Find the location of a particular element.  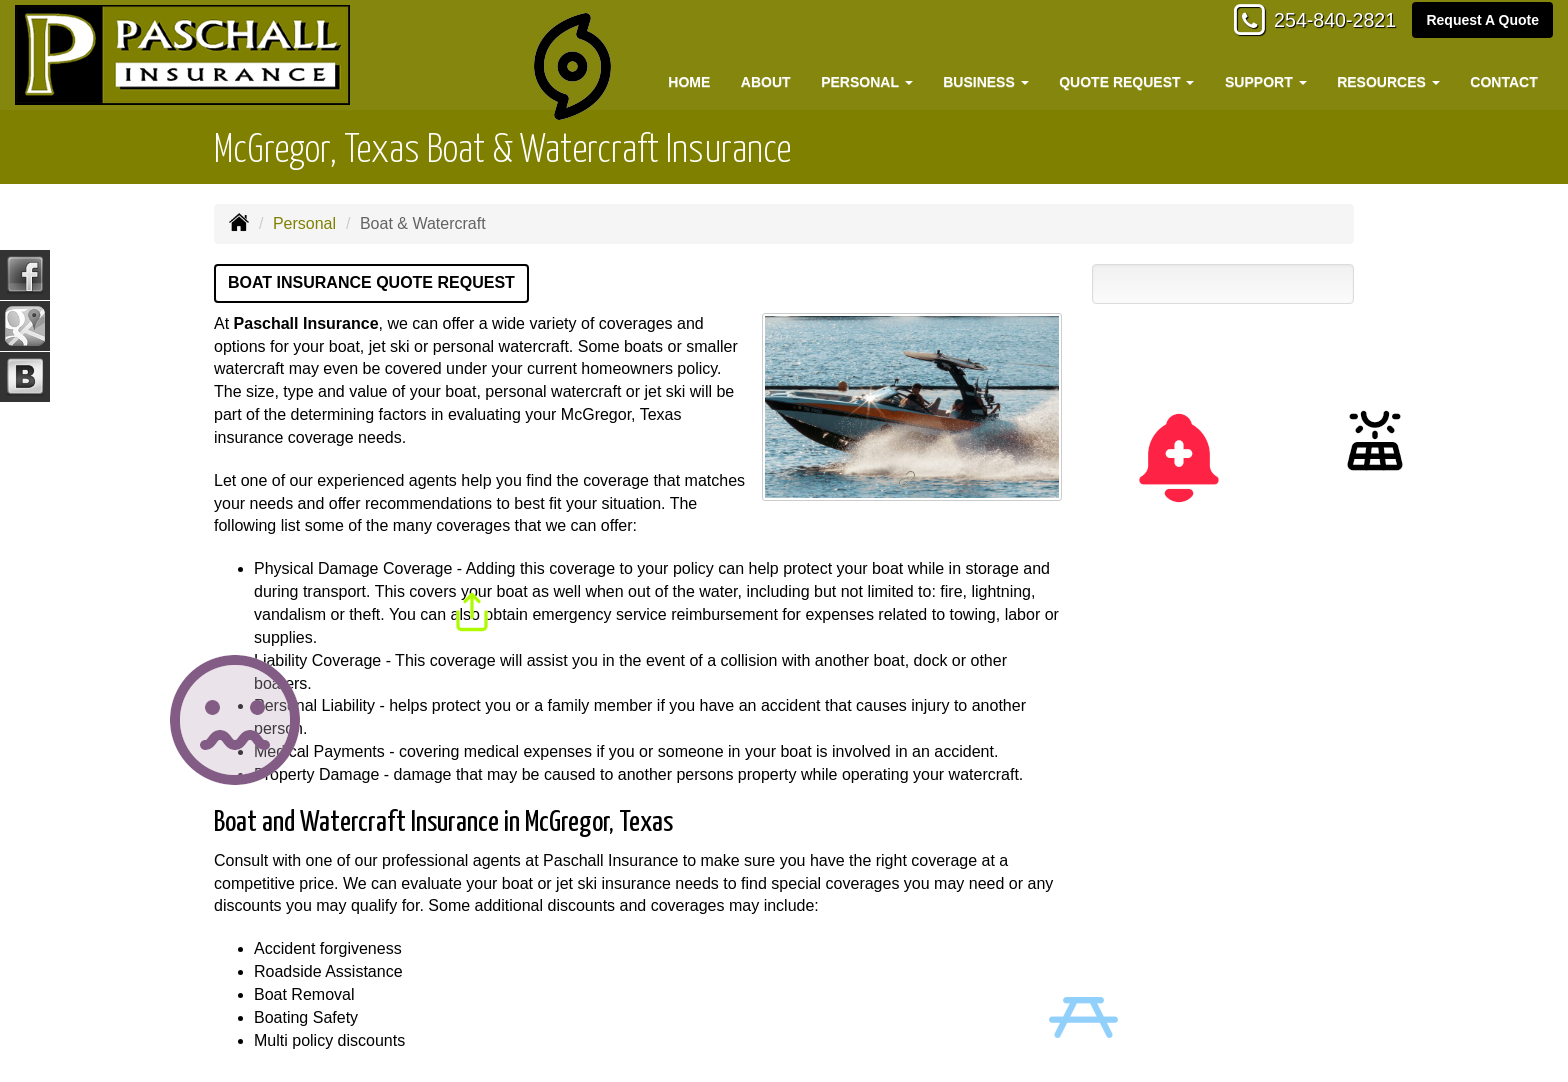

find nearby picnic areas is located at coordinates (1083, 1017).